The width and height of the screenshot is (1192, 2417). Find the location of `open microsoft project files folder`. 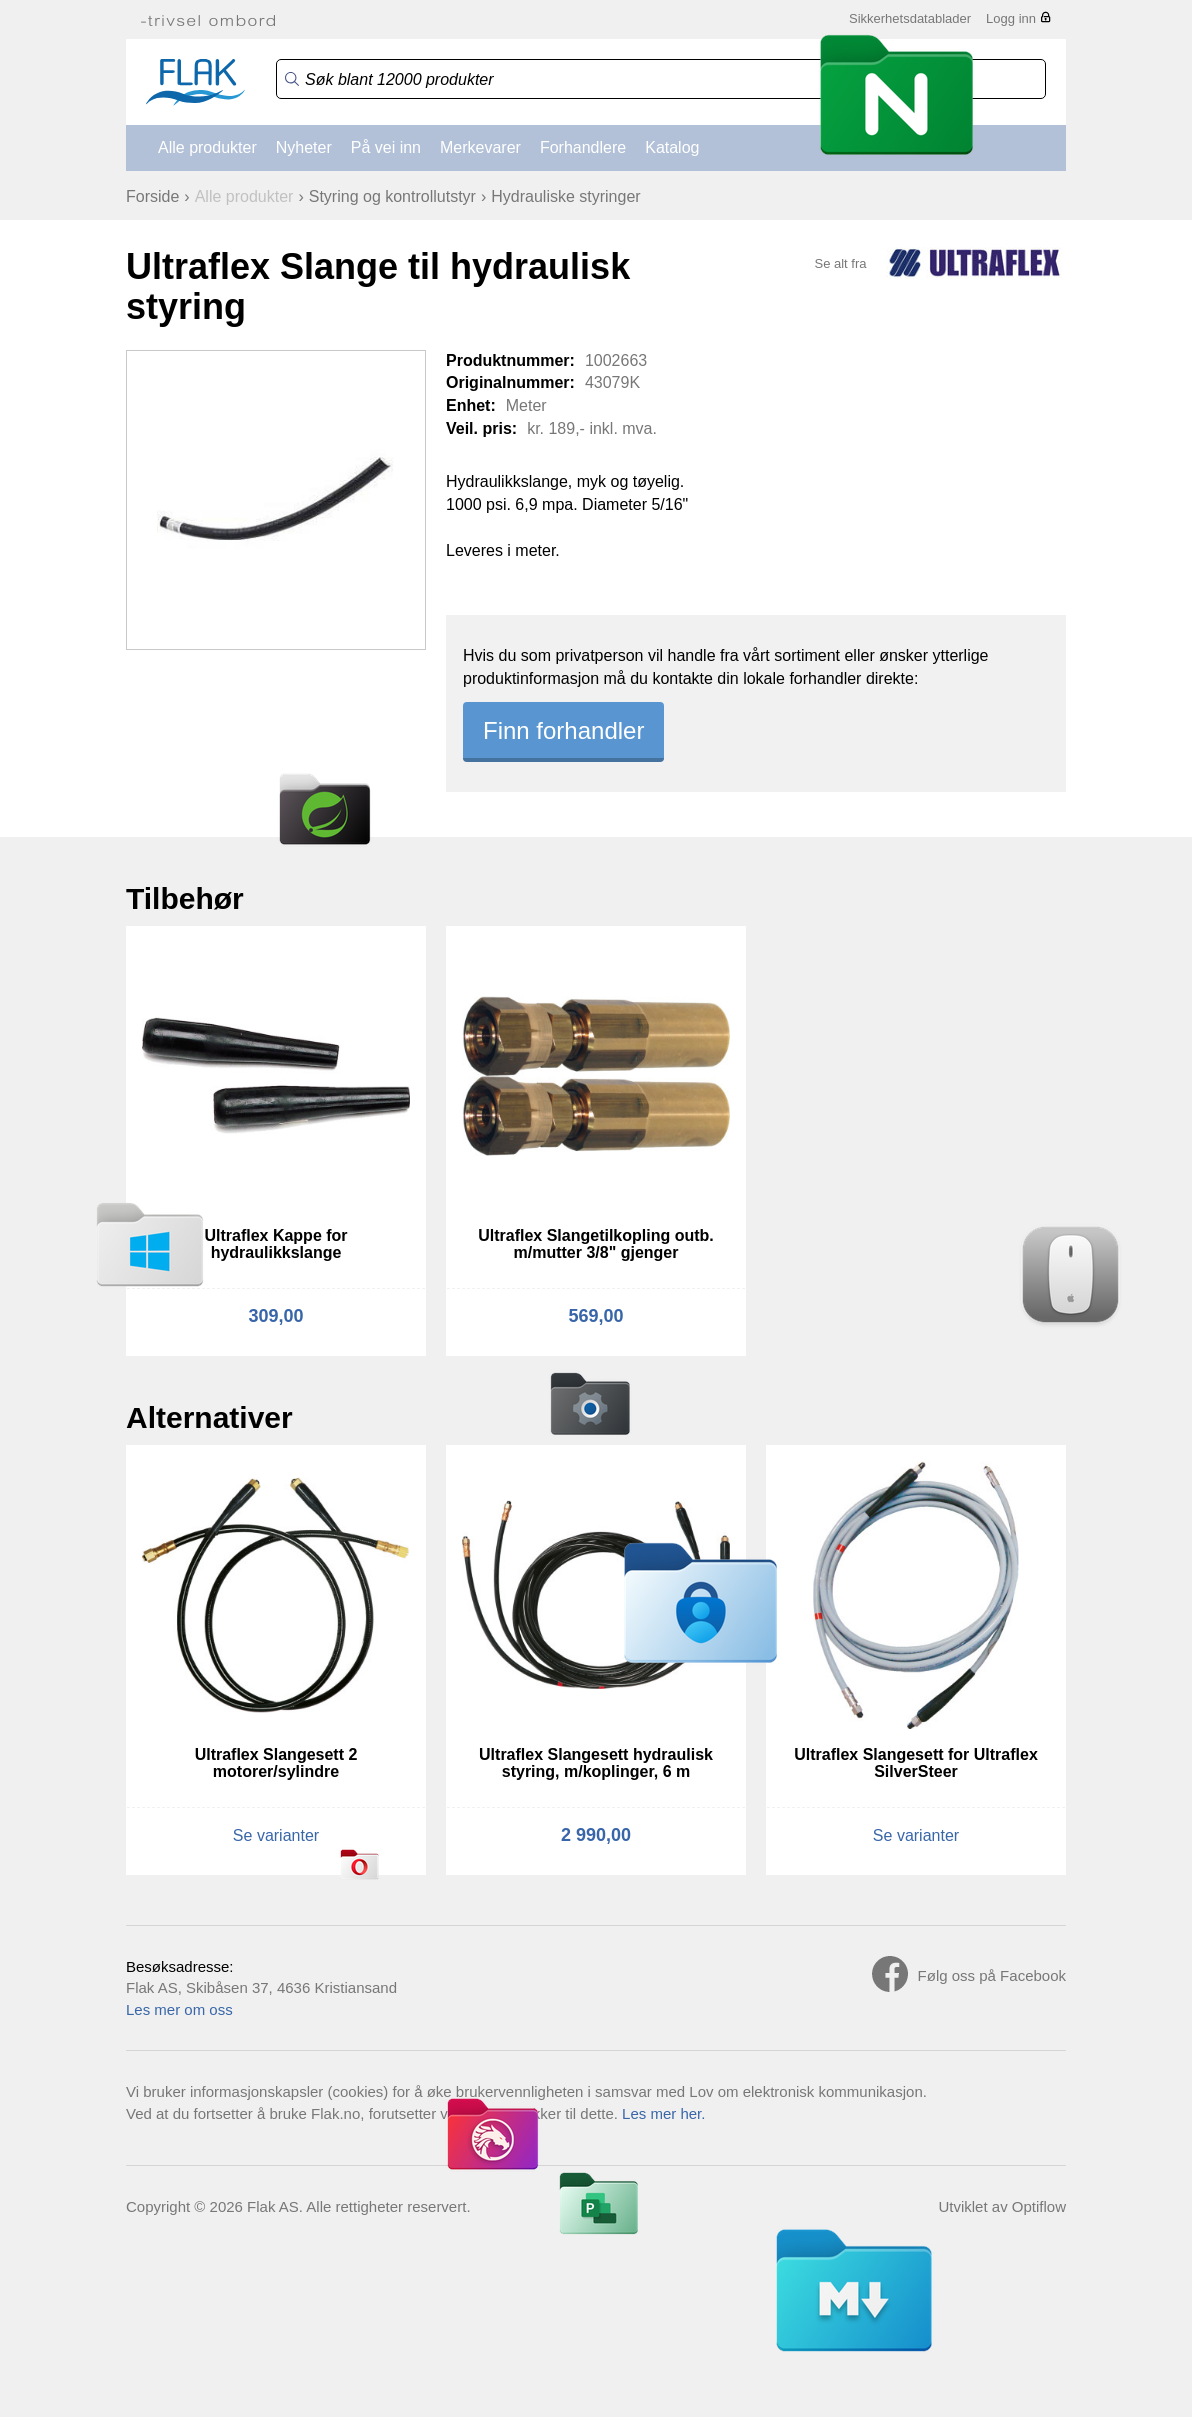

open microsoft project files folder is located at coordinates (598, 2205).